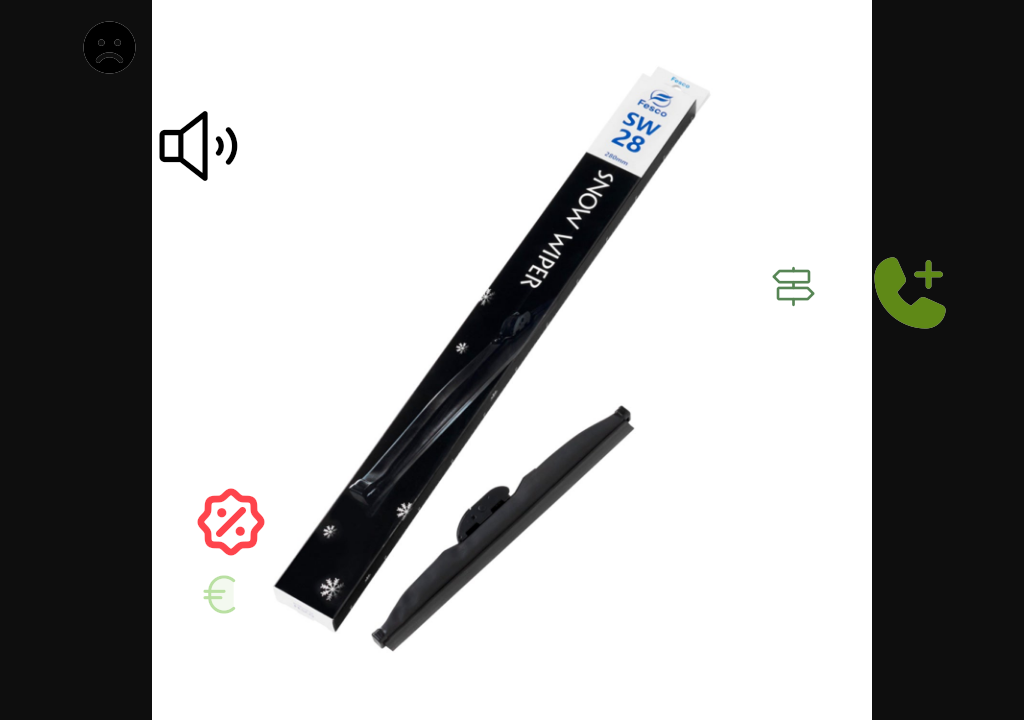 The width and height of the screenshot is (1024, 720). I want to click on view euro currency or pricing, so click(222, 594).